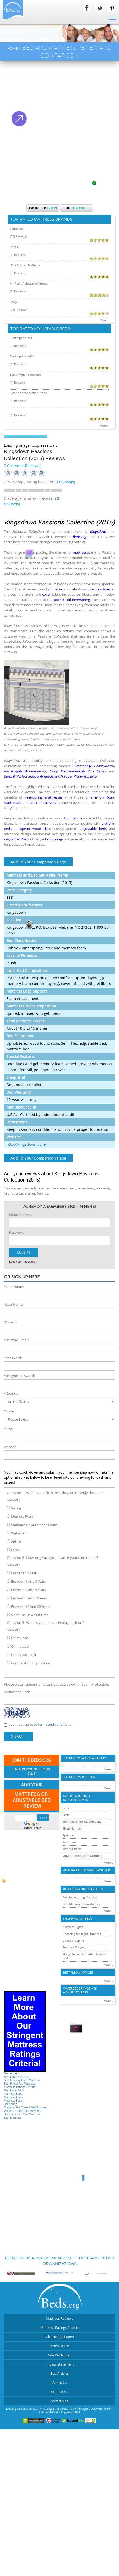 Image resolution: width=119 pixels, height=2576 pixels. What do you see at coordinates (29, 553) in the screenshot?
I see `apply filters to video clips in iMovie` at bounding box center [29, 553].